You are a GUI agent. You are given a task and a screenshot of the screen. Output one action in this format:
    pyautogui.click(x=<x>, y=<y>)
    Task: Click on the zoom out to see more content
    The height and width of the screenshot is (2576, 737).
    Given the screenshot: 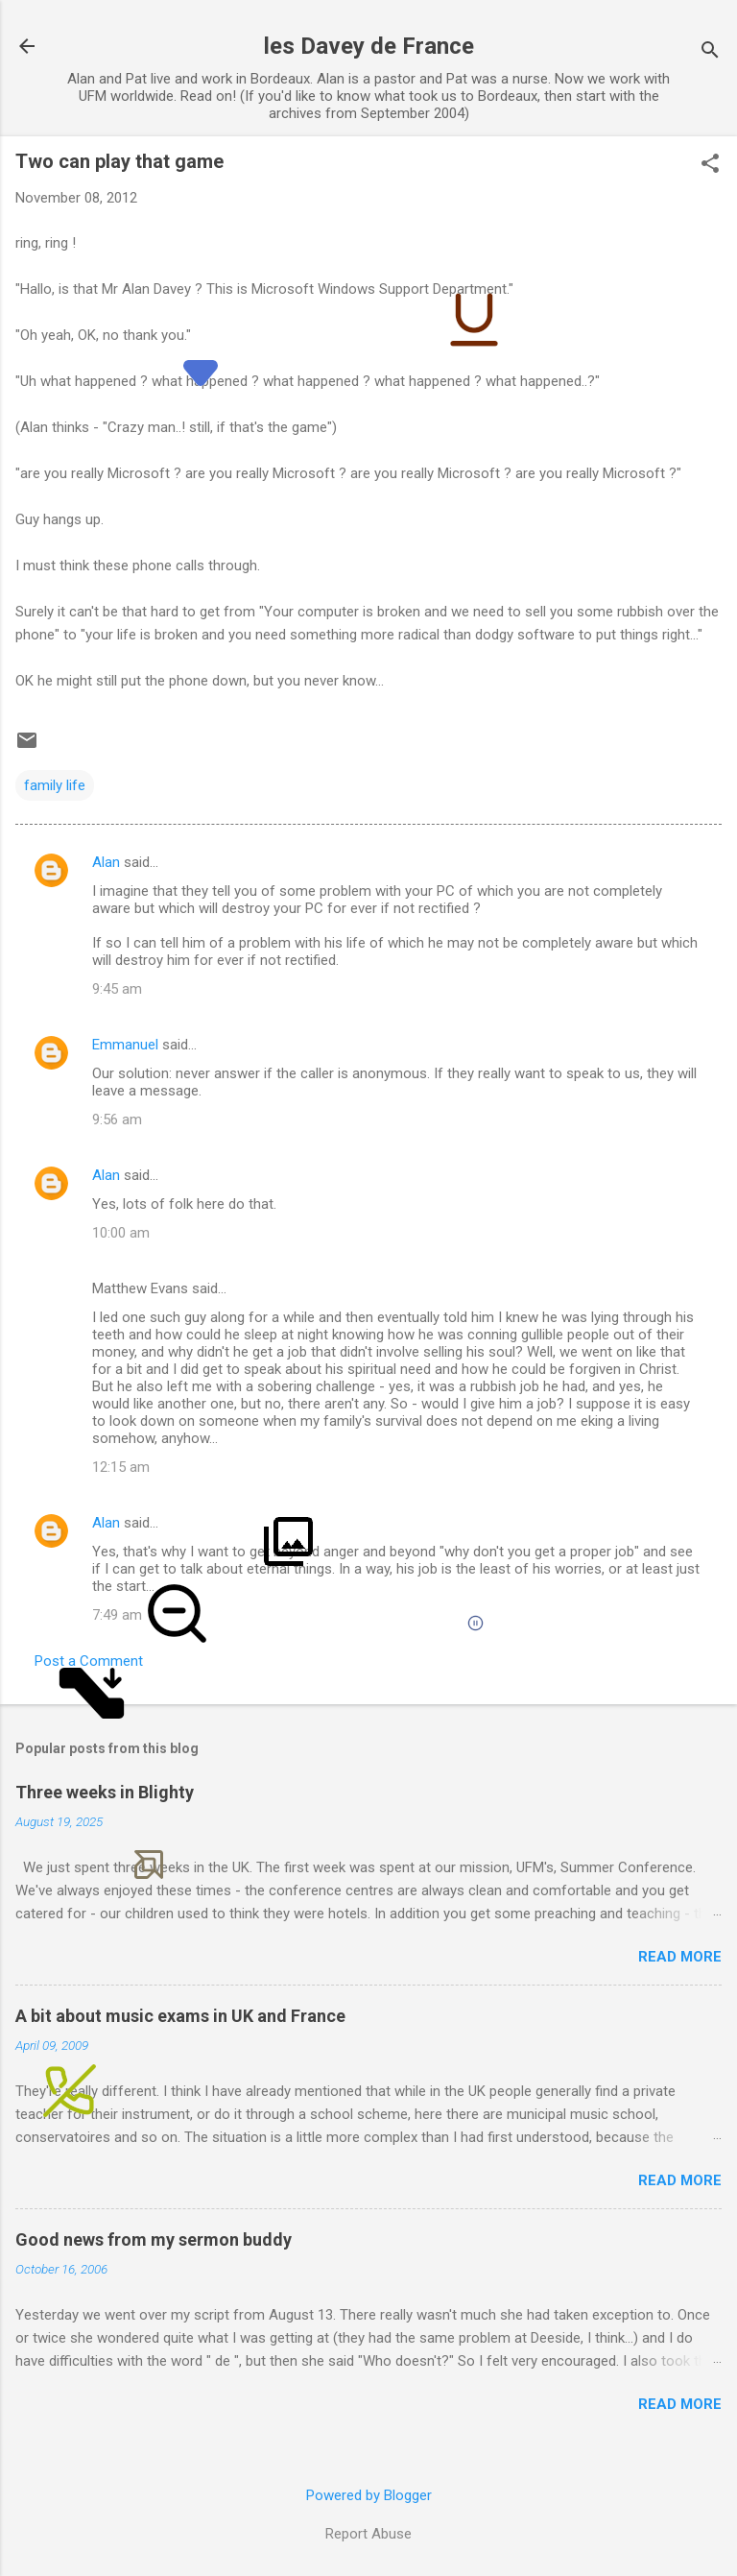 What is the action you would take?
    pyautogui.click(x=177, y=1613)
    